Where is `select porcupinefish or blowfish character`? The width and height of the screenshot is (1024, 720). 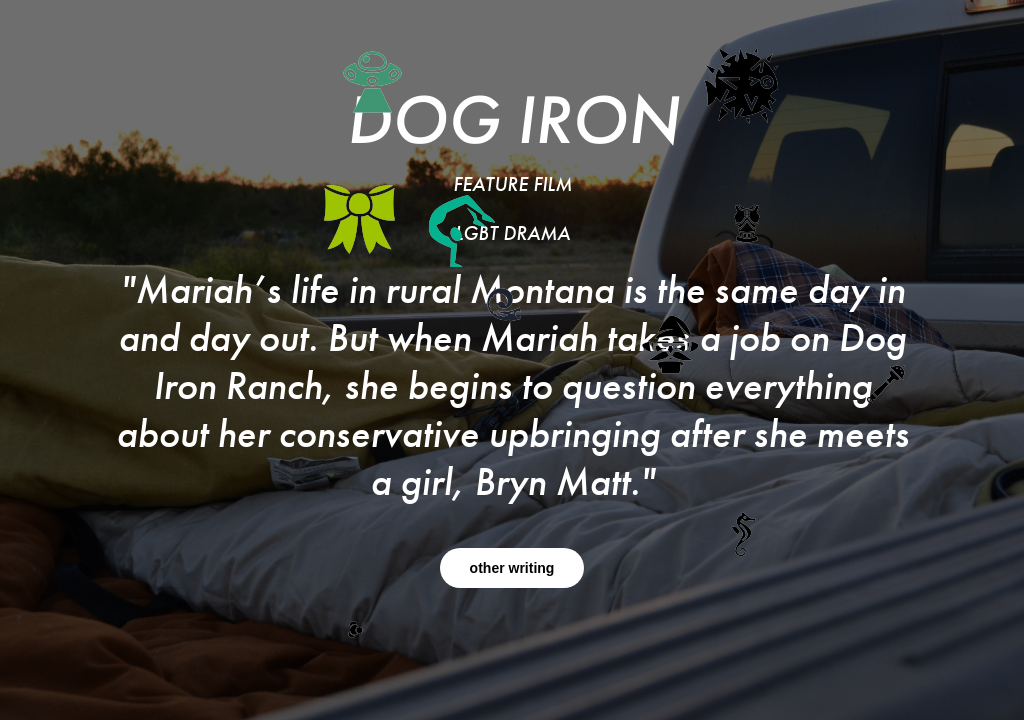
select porcupinefish or blowfish character is located at coordinates (741, 85).